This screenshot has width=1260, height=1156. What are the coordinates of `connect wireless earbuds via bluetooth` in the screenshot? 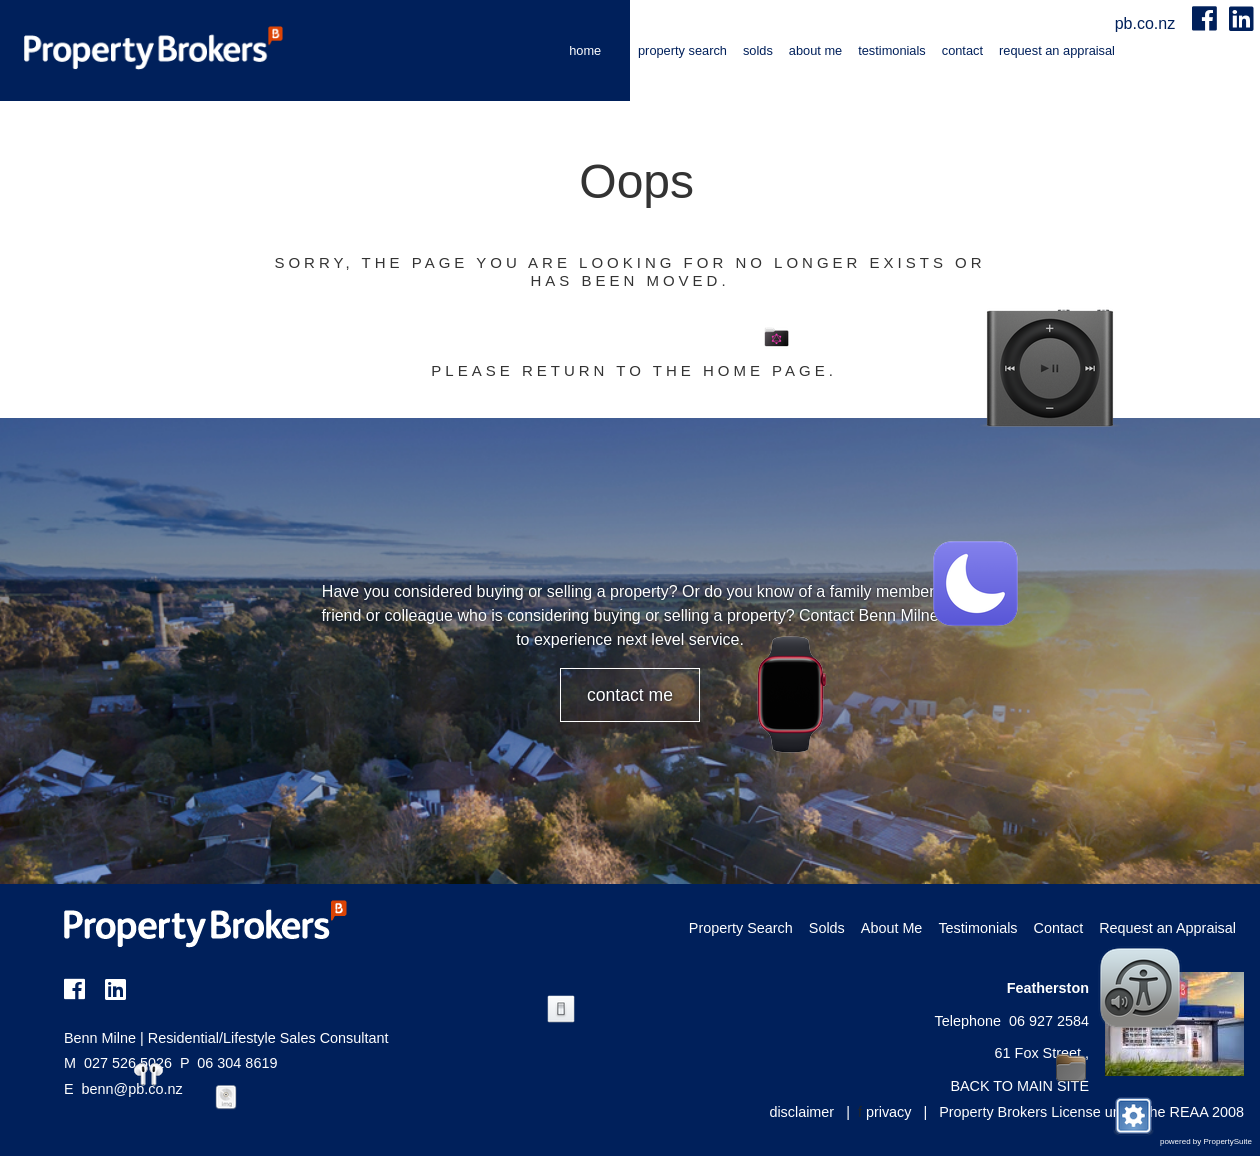 It's located at (148, 1074).